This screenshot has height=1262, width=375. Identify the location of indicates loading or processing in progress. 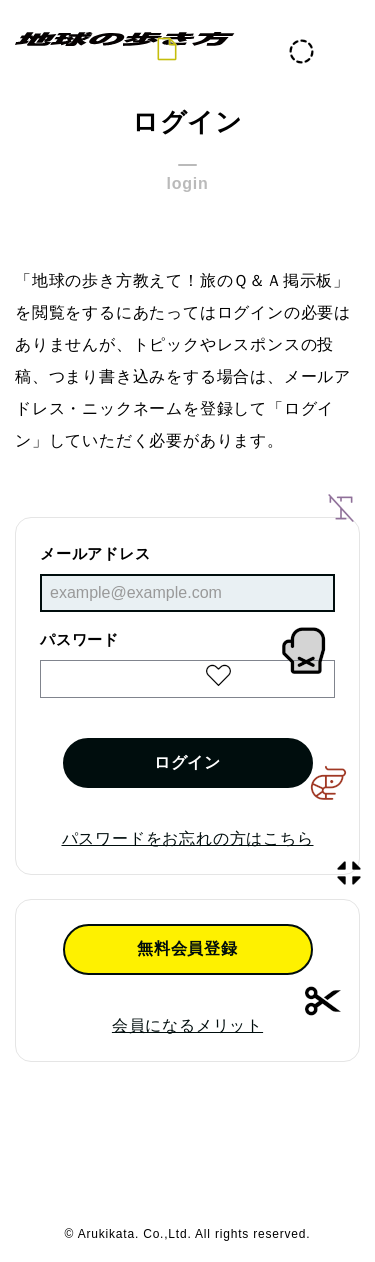
(301, 51).